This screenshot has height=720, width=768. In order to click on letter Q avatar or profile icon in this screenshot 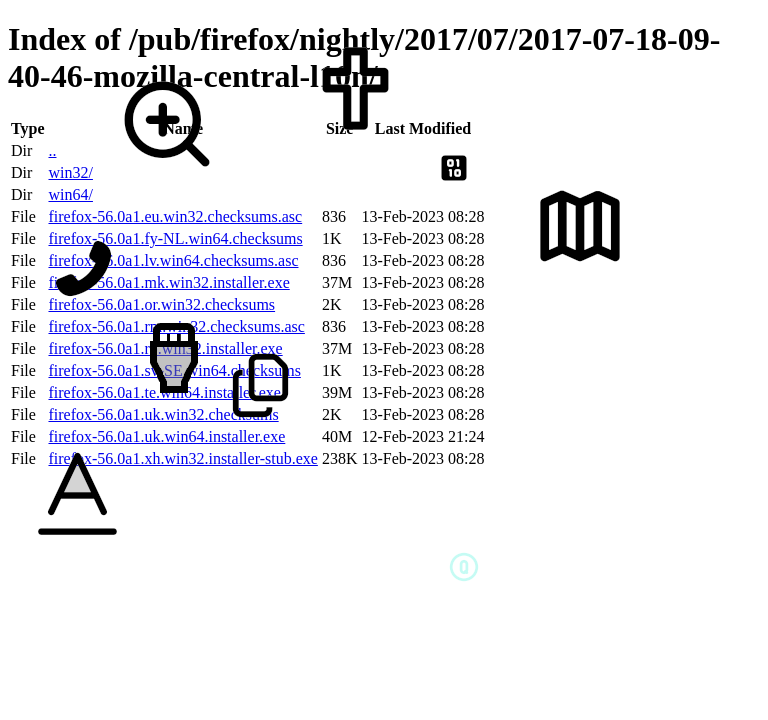, I will do `click(464, 567)`.